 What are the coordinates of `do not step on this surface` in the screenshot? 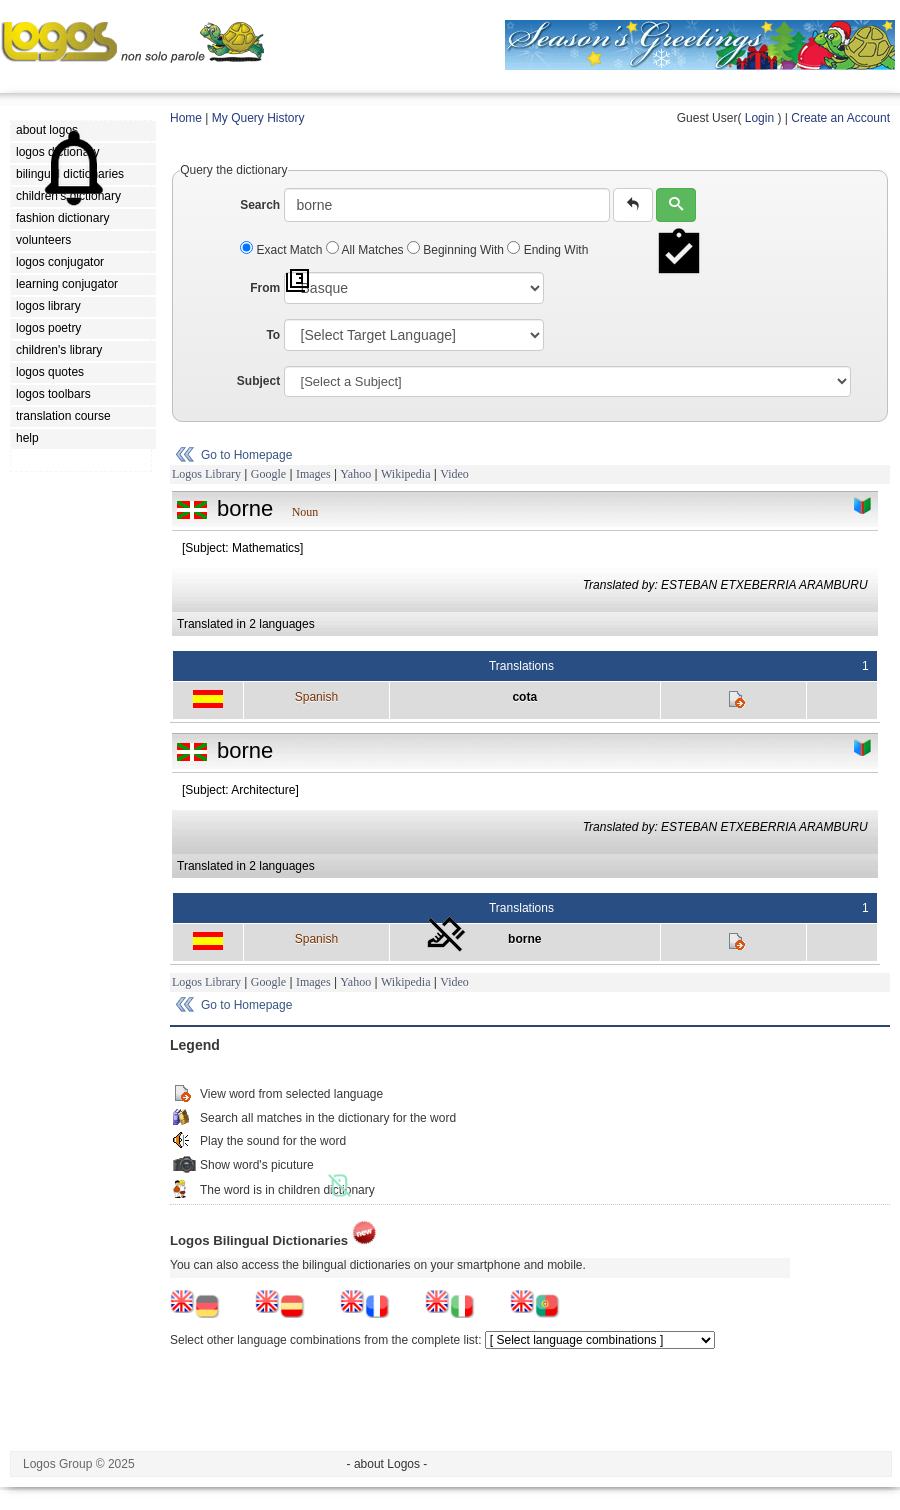 It's located at (446, 933).